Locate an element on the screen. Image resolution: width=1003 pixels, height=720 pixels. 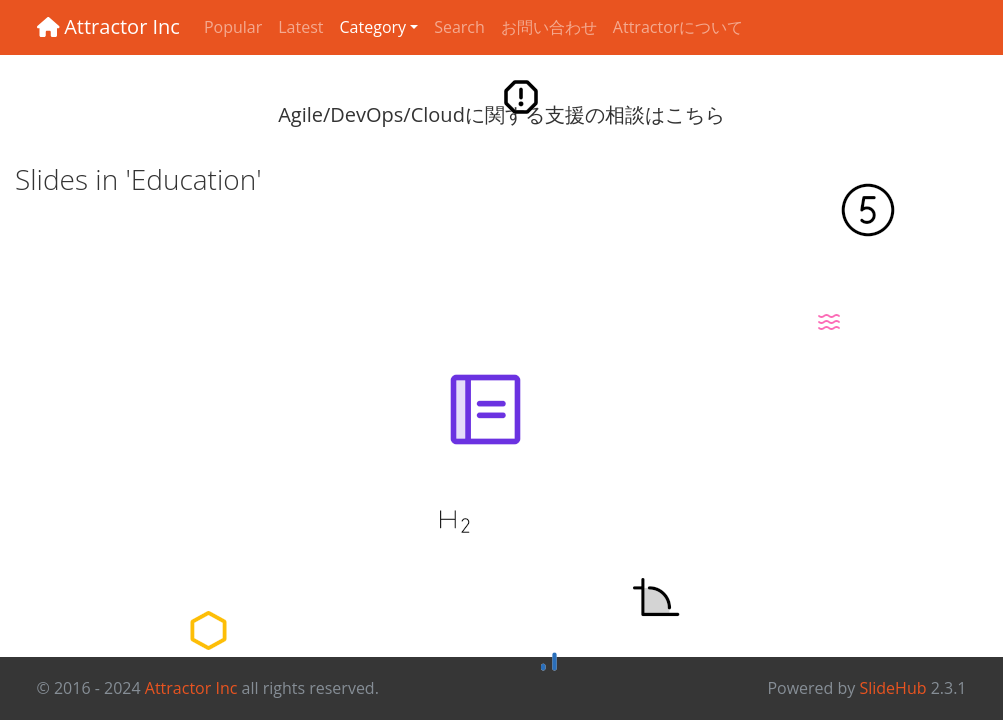
format text as heading level 2 is located at coordinates (453, 521).